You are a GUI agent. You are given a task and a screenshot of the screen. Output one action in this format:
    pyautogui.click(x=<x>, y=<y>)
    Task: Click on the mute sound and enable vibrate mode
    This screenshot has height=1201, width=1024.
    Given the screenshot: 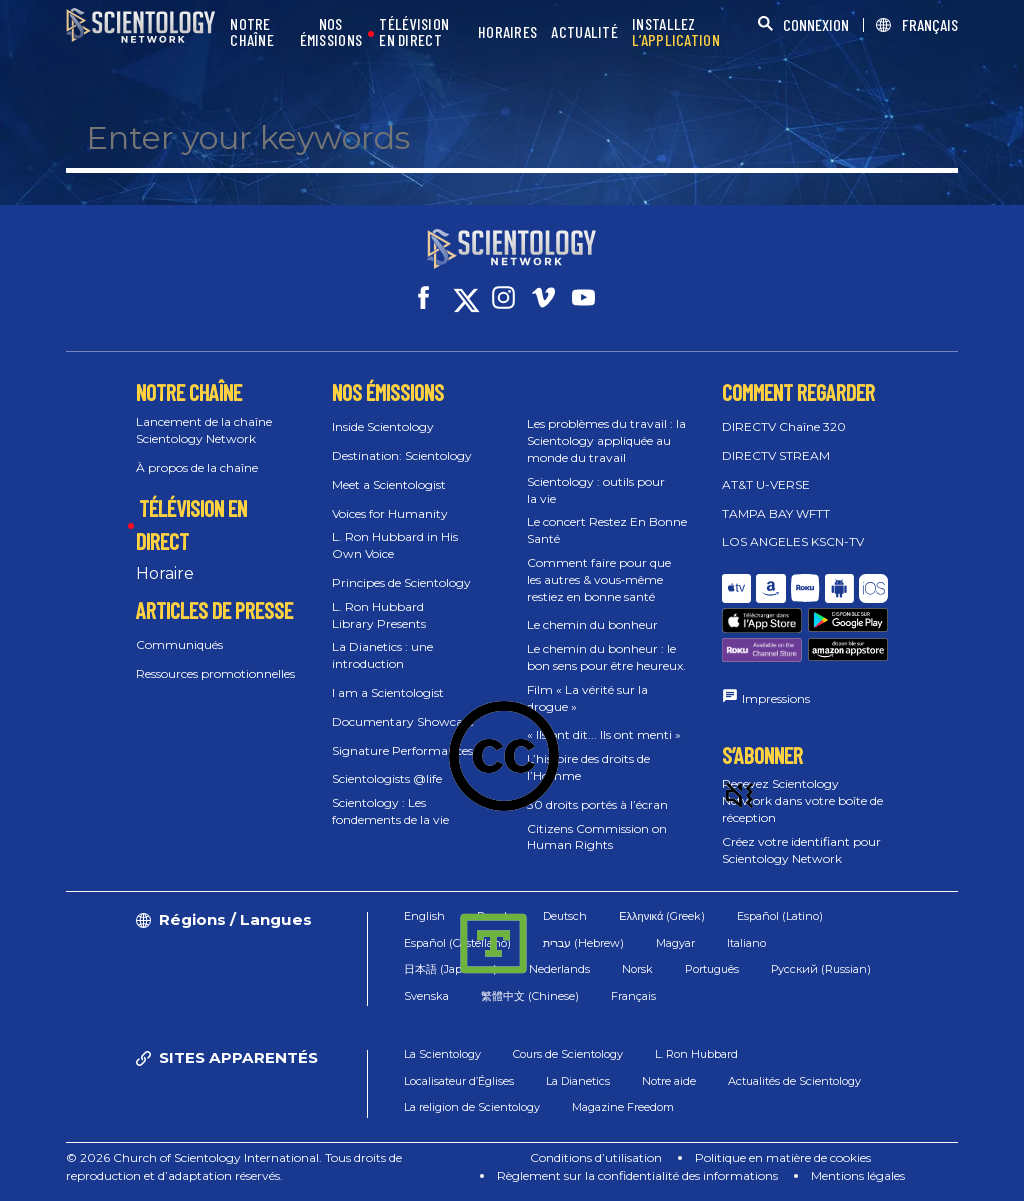 What is the action you would take?
    pyautogui.click(x=740, y=795)
    